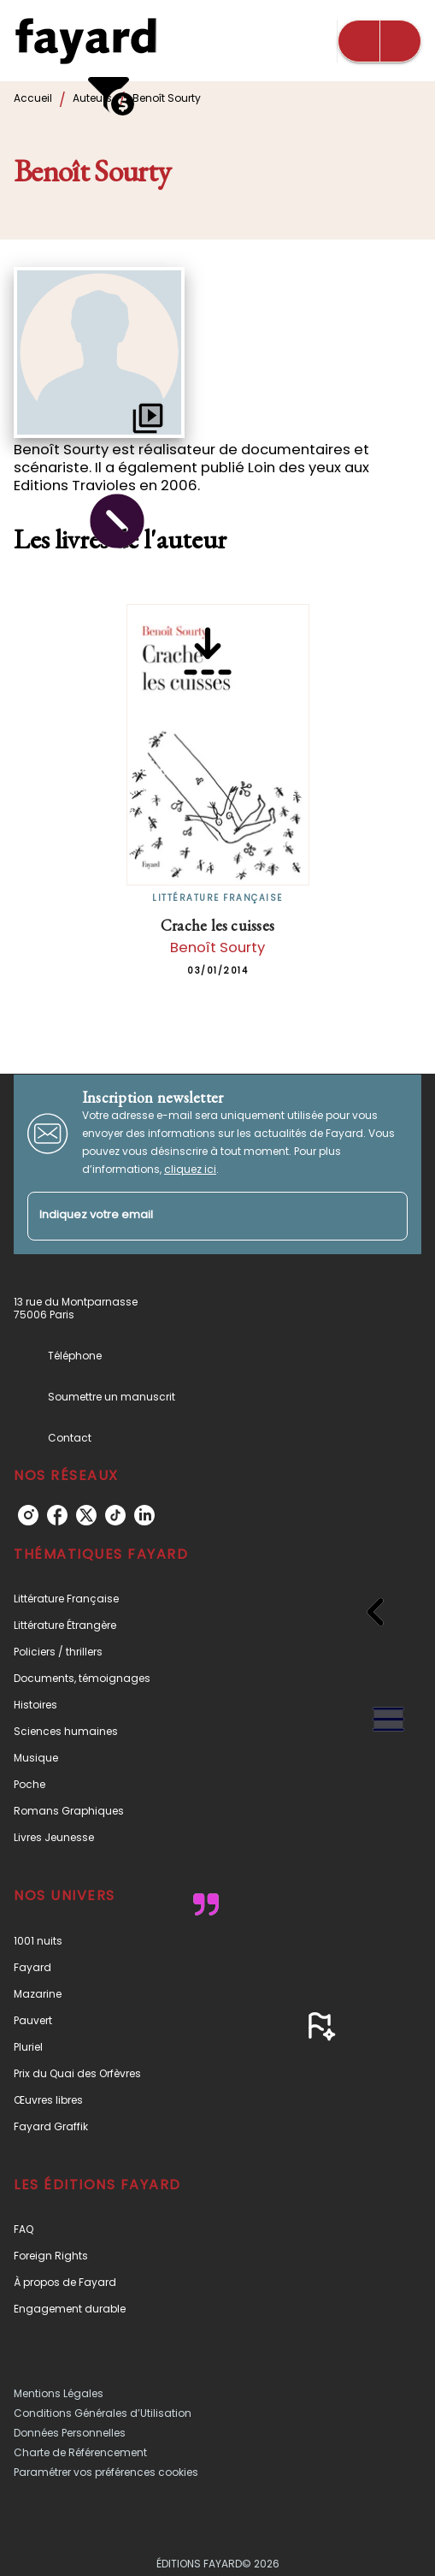  I want to click on view items in list format, so click(388, 1719).